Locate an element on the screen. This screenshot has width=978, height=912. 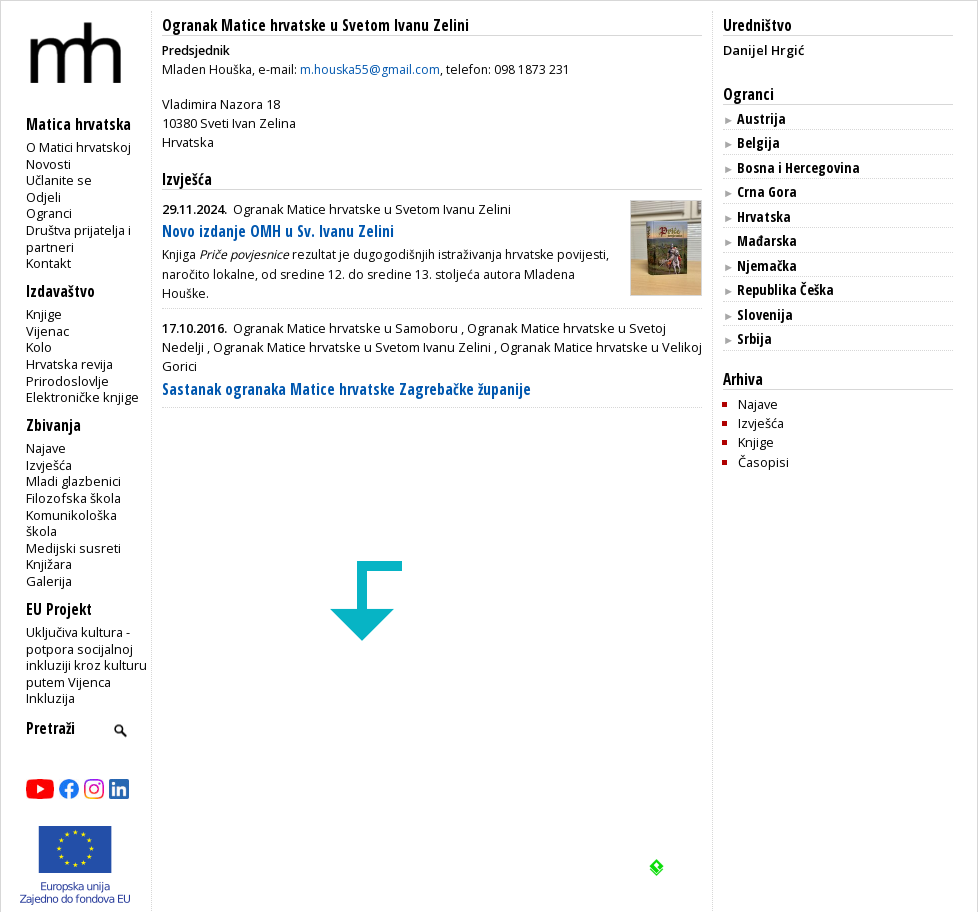
navigate back and down in a menu hierarchy is located at coordinates (367, 596).